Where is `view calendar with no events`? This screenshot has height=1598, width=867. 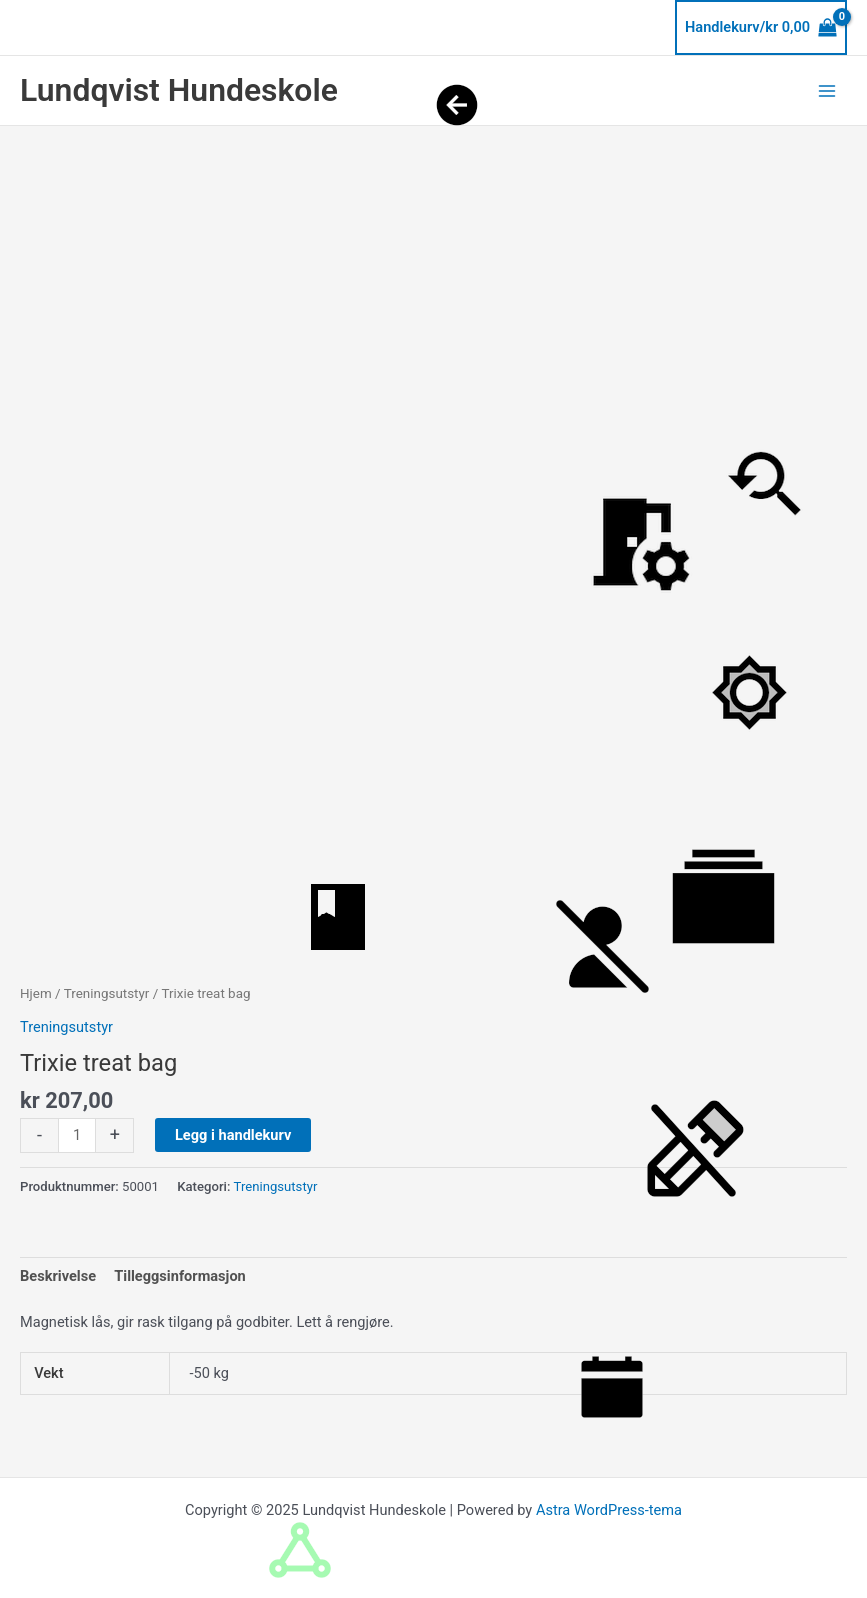 view calendar with no events is located at coordinates (612, 1387).